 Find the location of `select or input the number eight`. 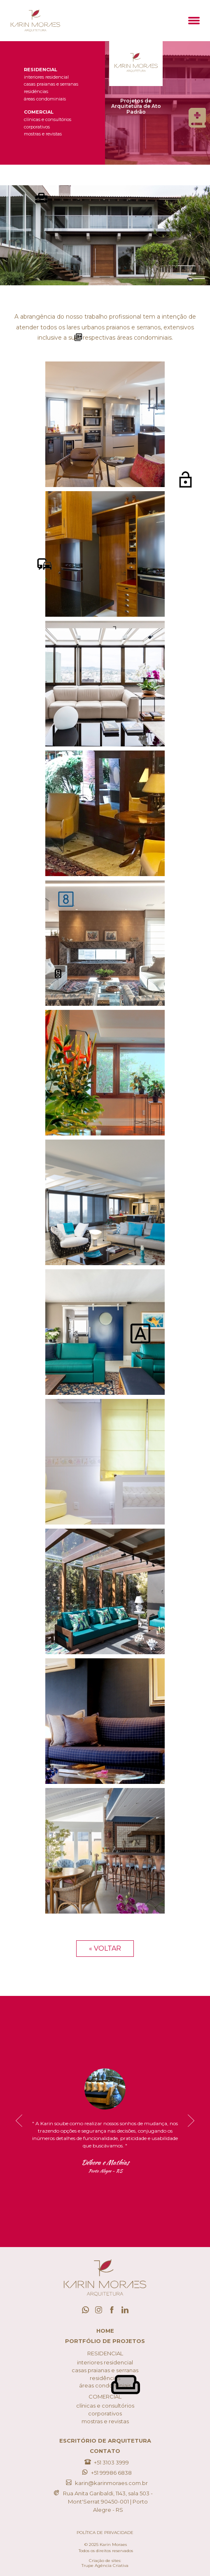

select or input the number eight is located at coordinates (66, 899).